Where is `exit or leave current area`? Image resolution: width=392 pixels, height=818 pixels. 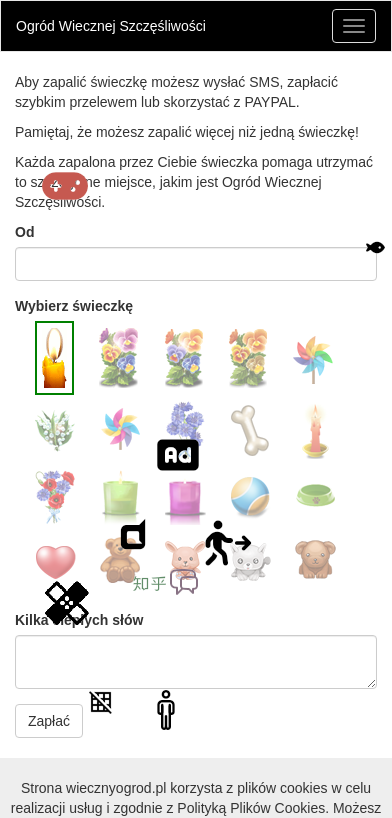 exit or leave current area is located at coordinates (228, 543).